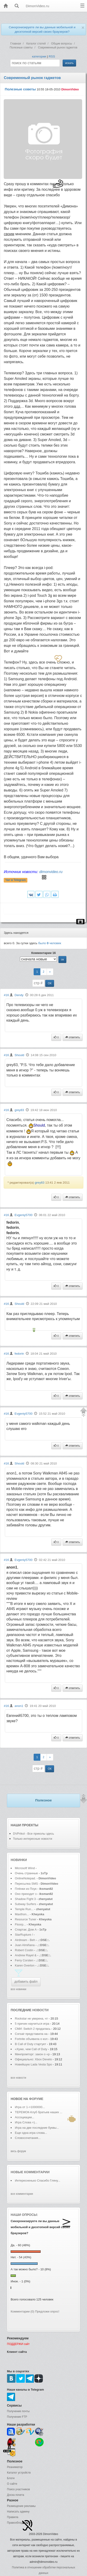  Describe the element at coordinates (58, 184) in the screenshot. I see `make a payment or donation` at that location.